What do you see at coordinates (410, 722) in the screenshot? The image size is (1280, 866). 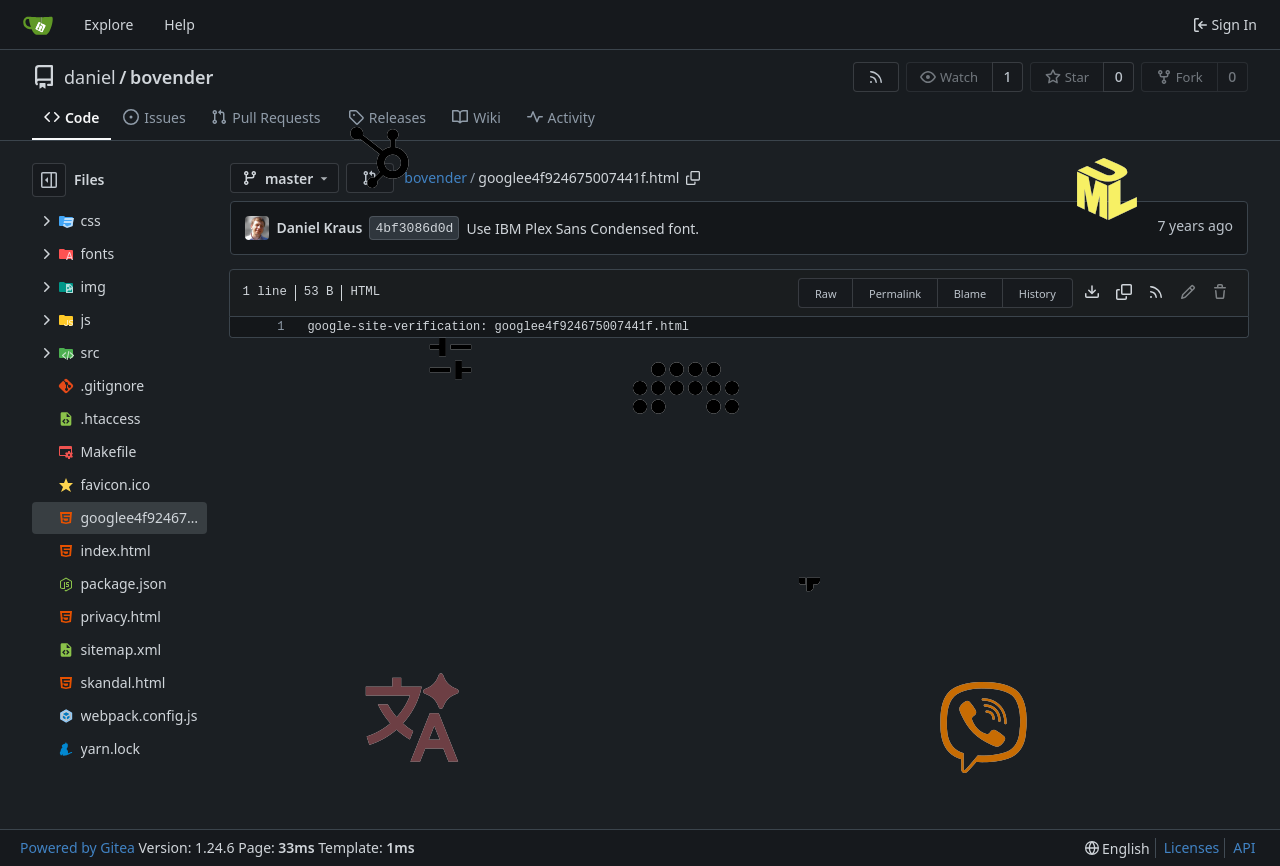 I see `translate text using AI` at bounding box center [410, 722].